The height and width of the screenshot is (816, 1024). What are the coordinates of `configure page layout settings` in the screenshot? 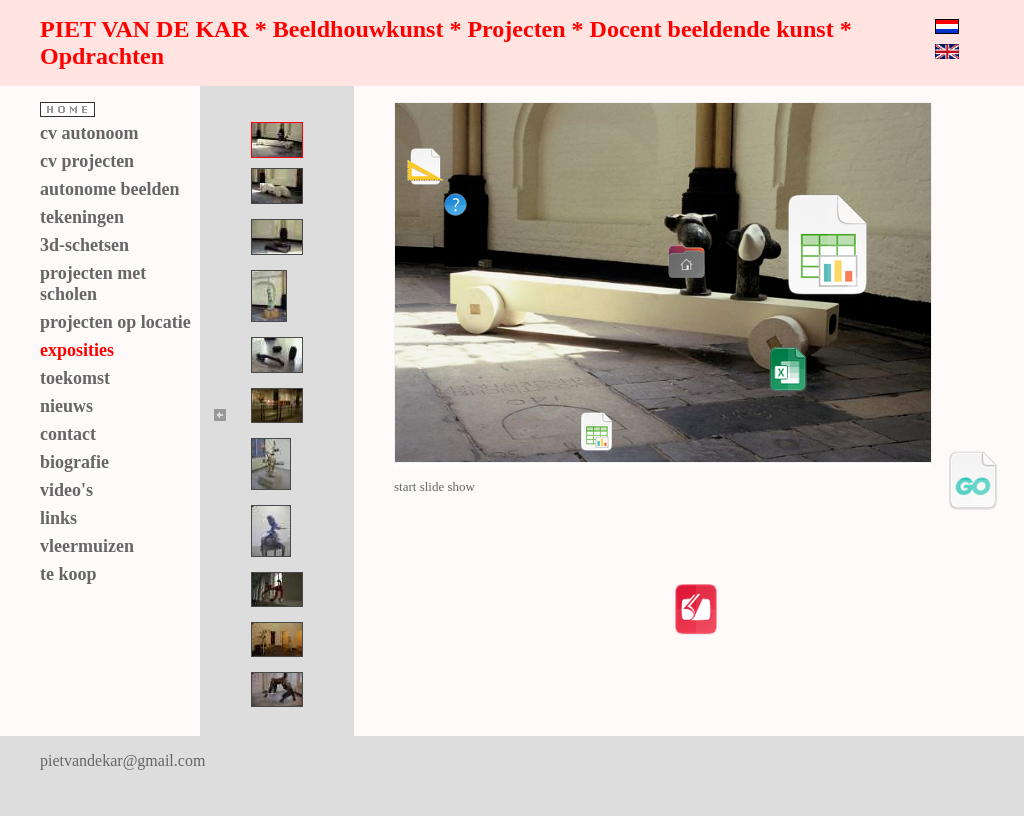 It's located at (425, 166).